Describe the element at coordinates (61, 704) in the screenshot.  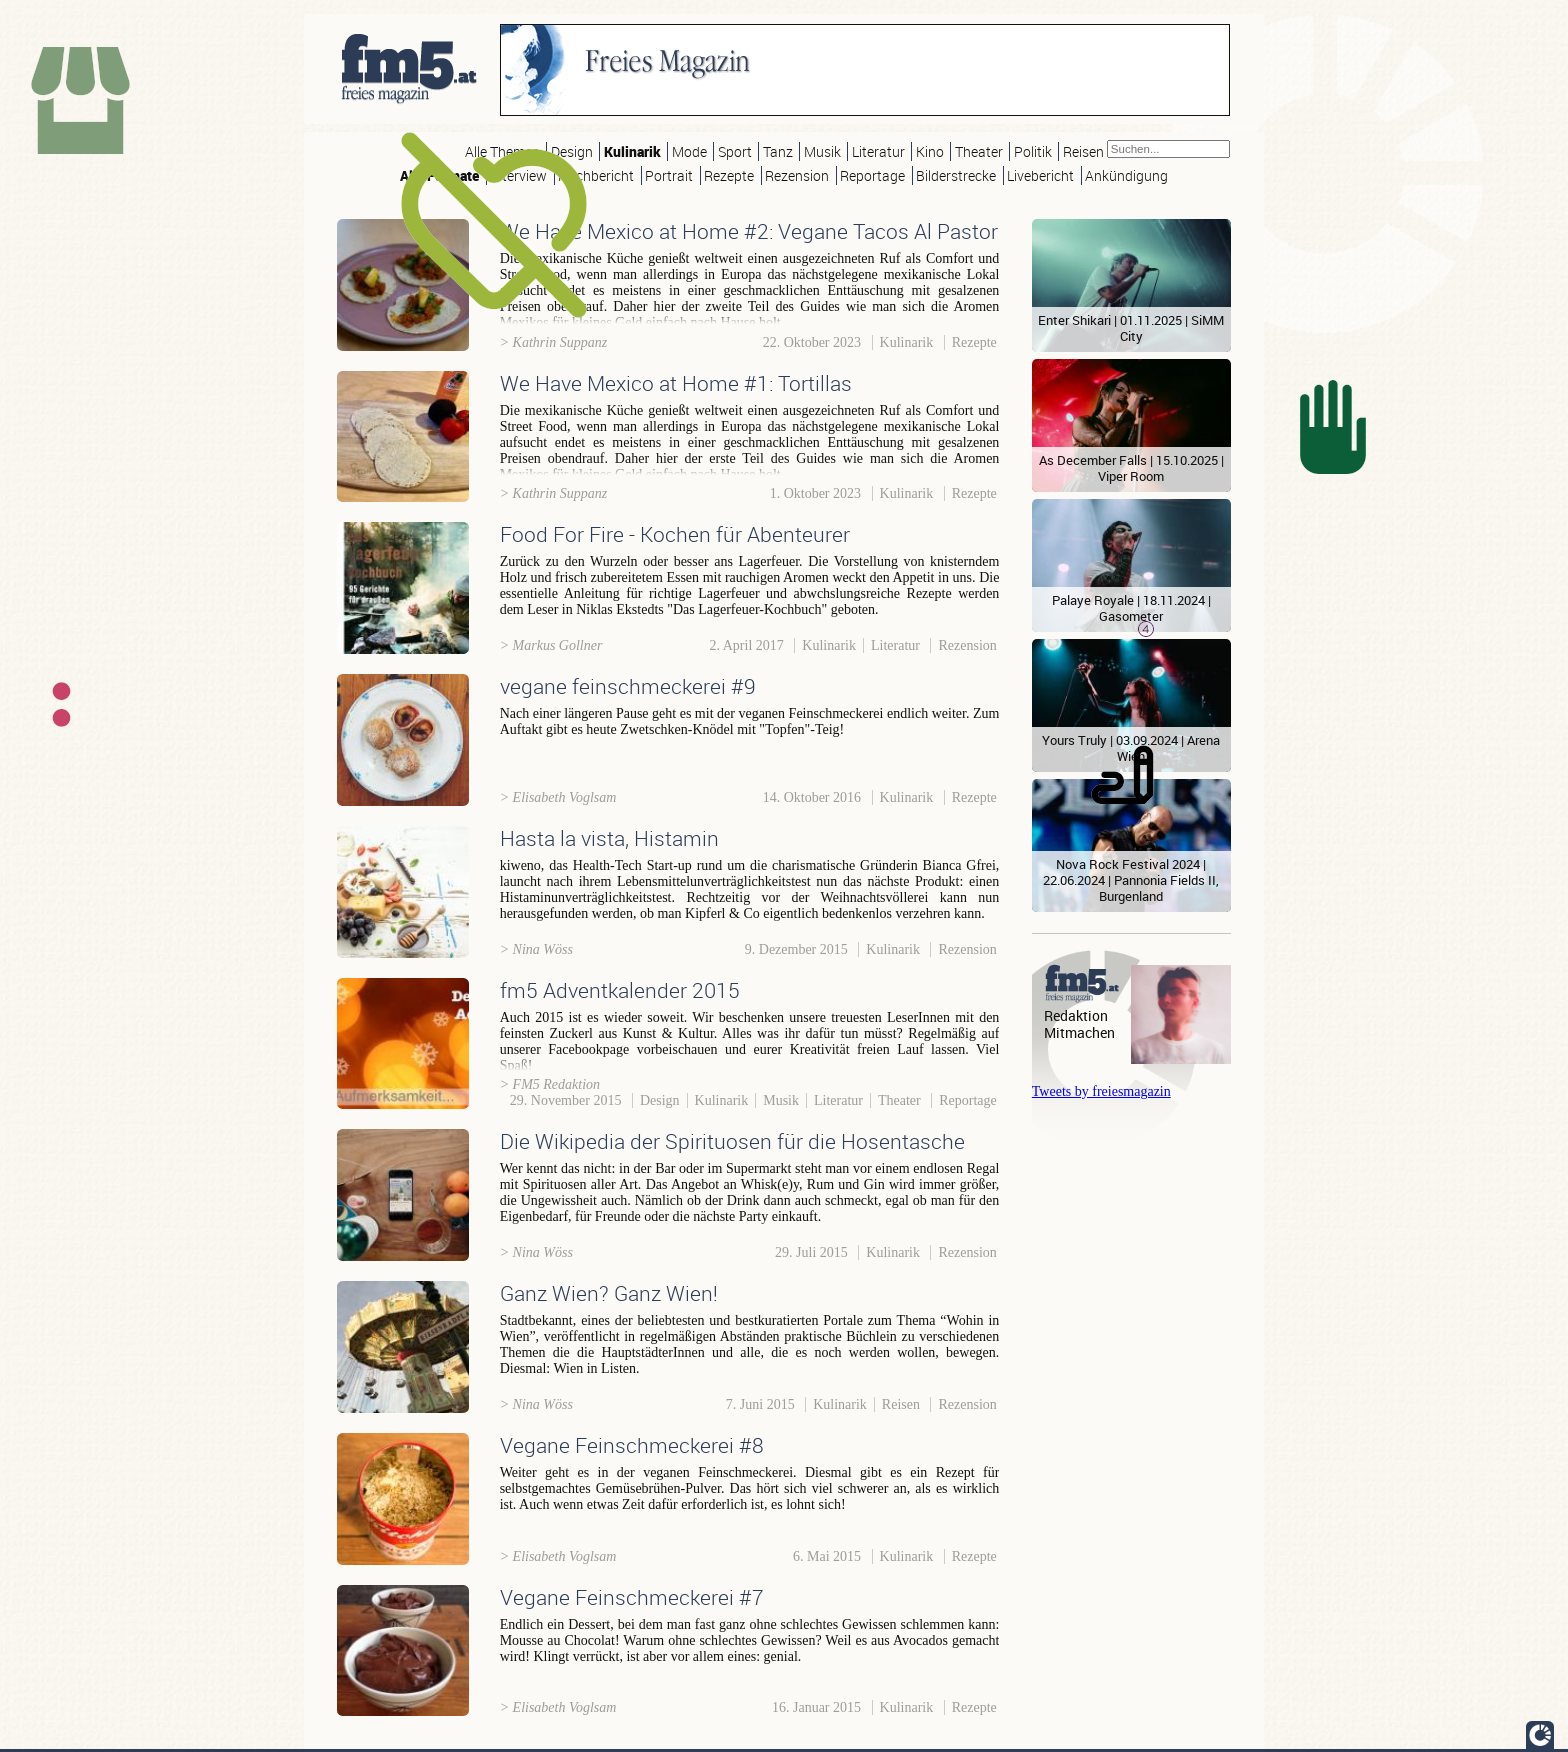
I see `access more options or actions` at that location.